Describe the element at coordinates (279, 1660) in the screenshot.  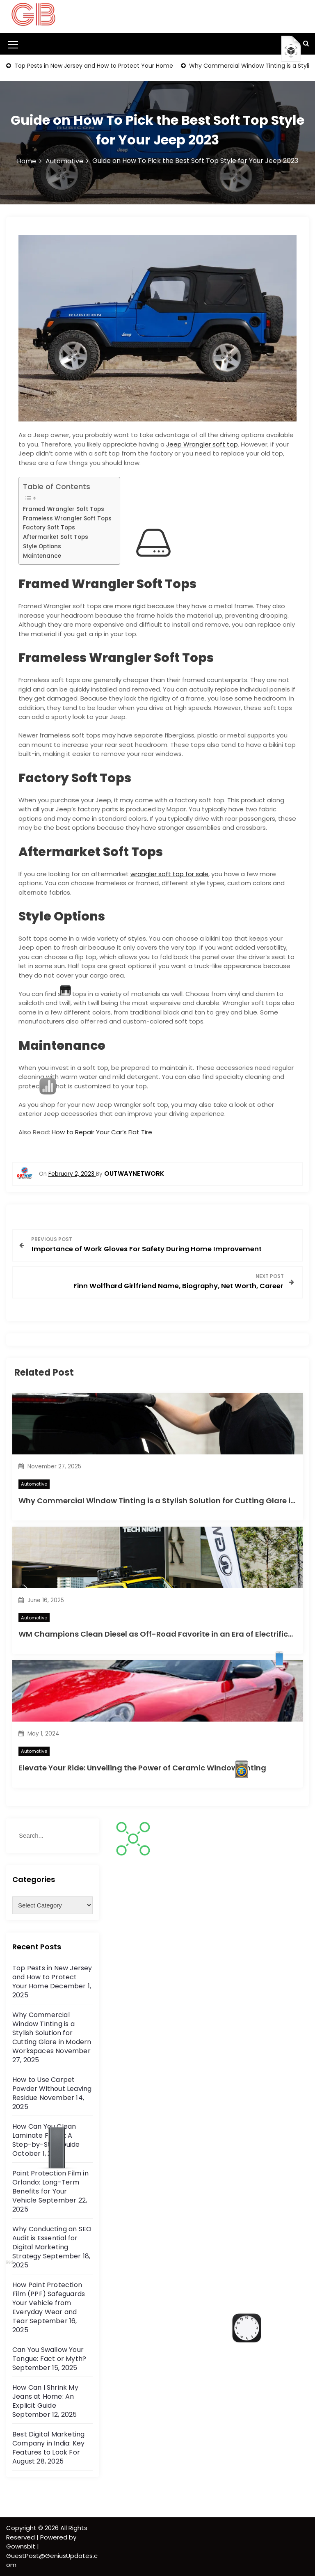
I see `represents a connected iPhone device` at that location.